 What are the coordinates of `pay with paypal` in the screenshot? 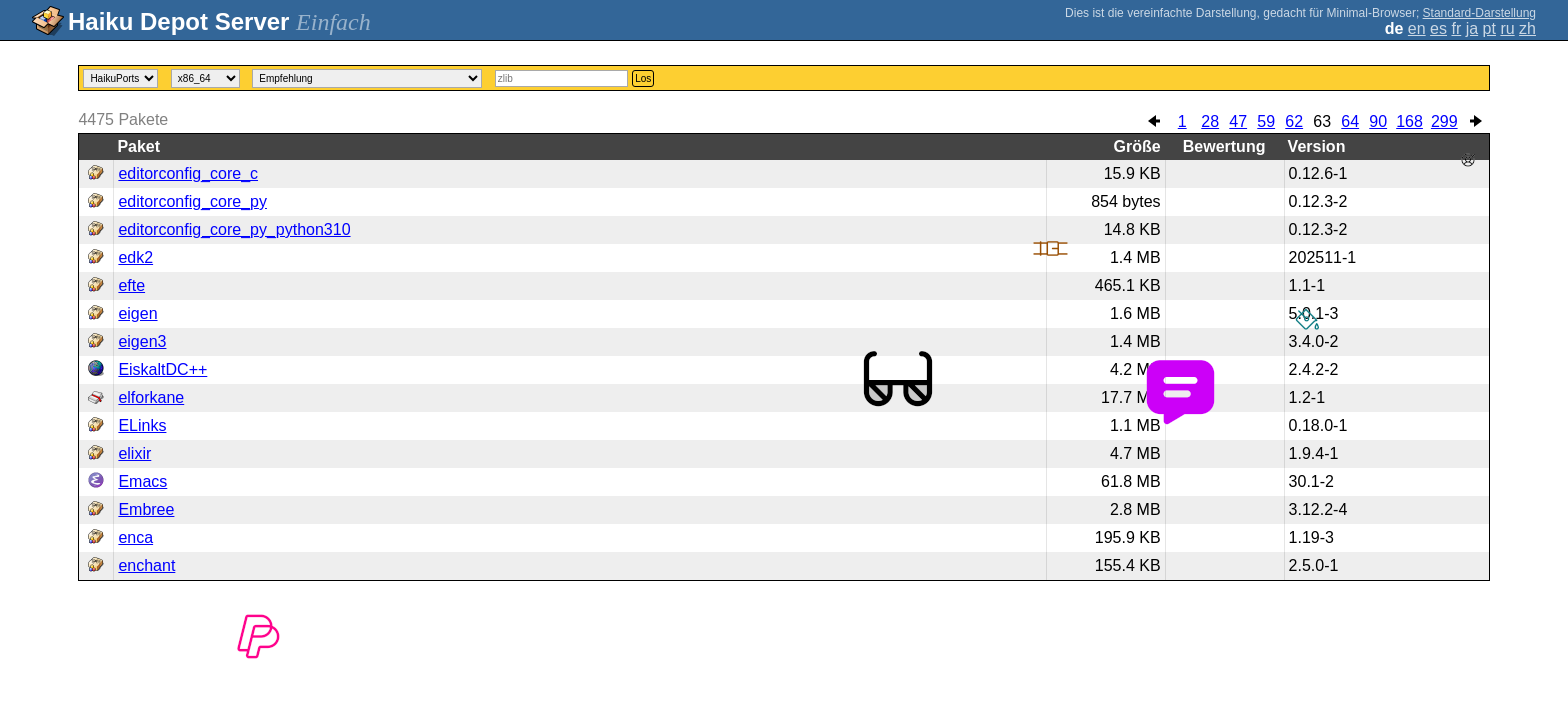 It's located at (257, 636).